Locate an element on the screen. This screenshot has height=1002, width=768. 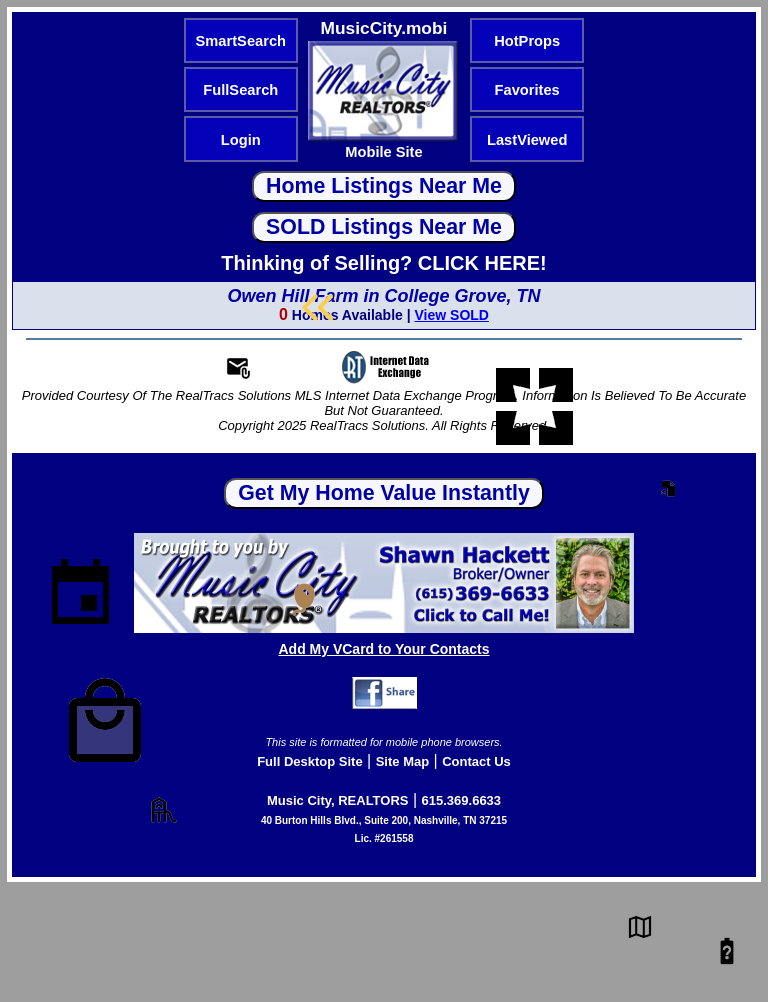
attach a file to your email is located at coordinates (238, 368).